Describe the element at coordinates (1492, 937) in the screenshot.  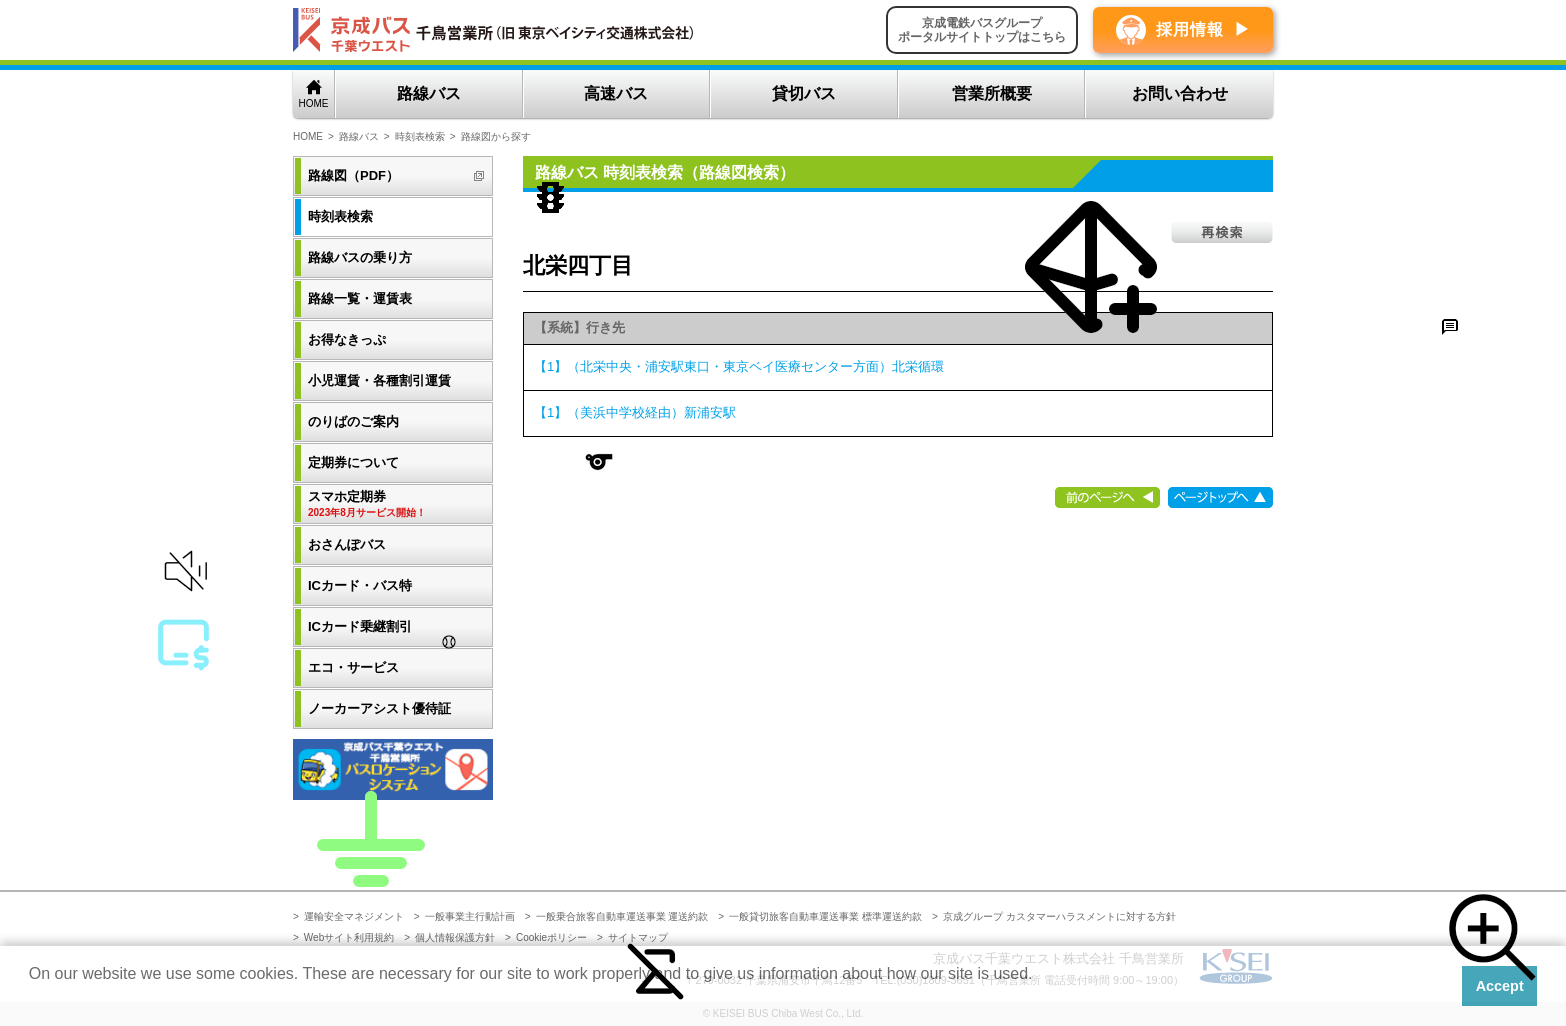
I see `zoom in on the current view` at that location.